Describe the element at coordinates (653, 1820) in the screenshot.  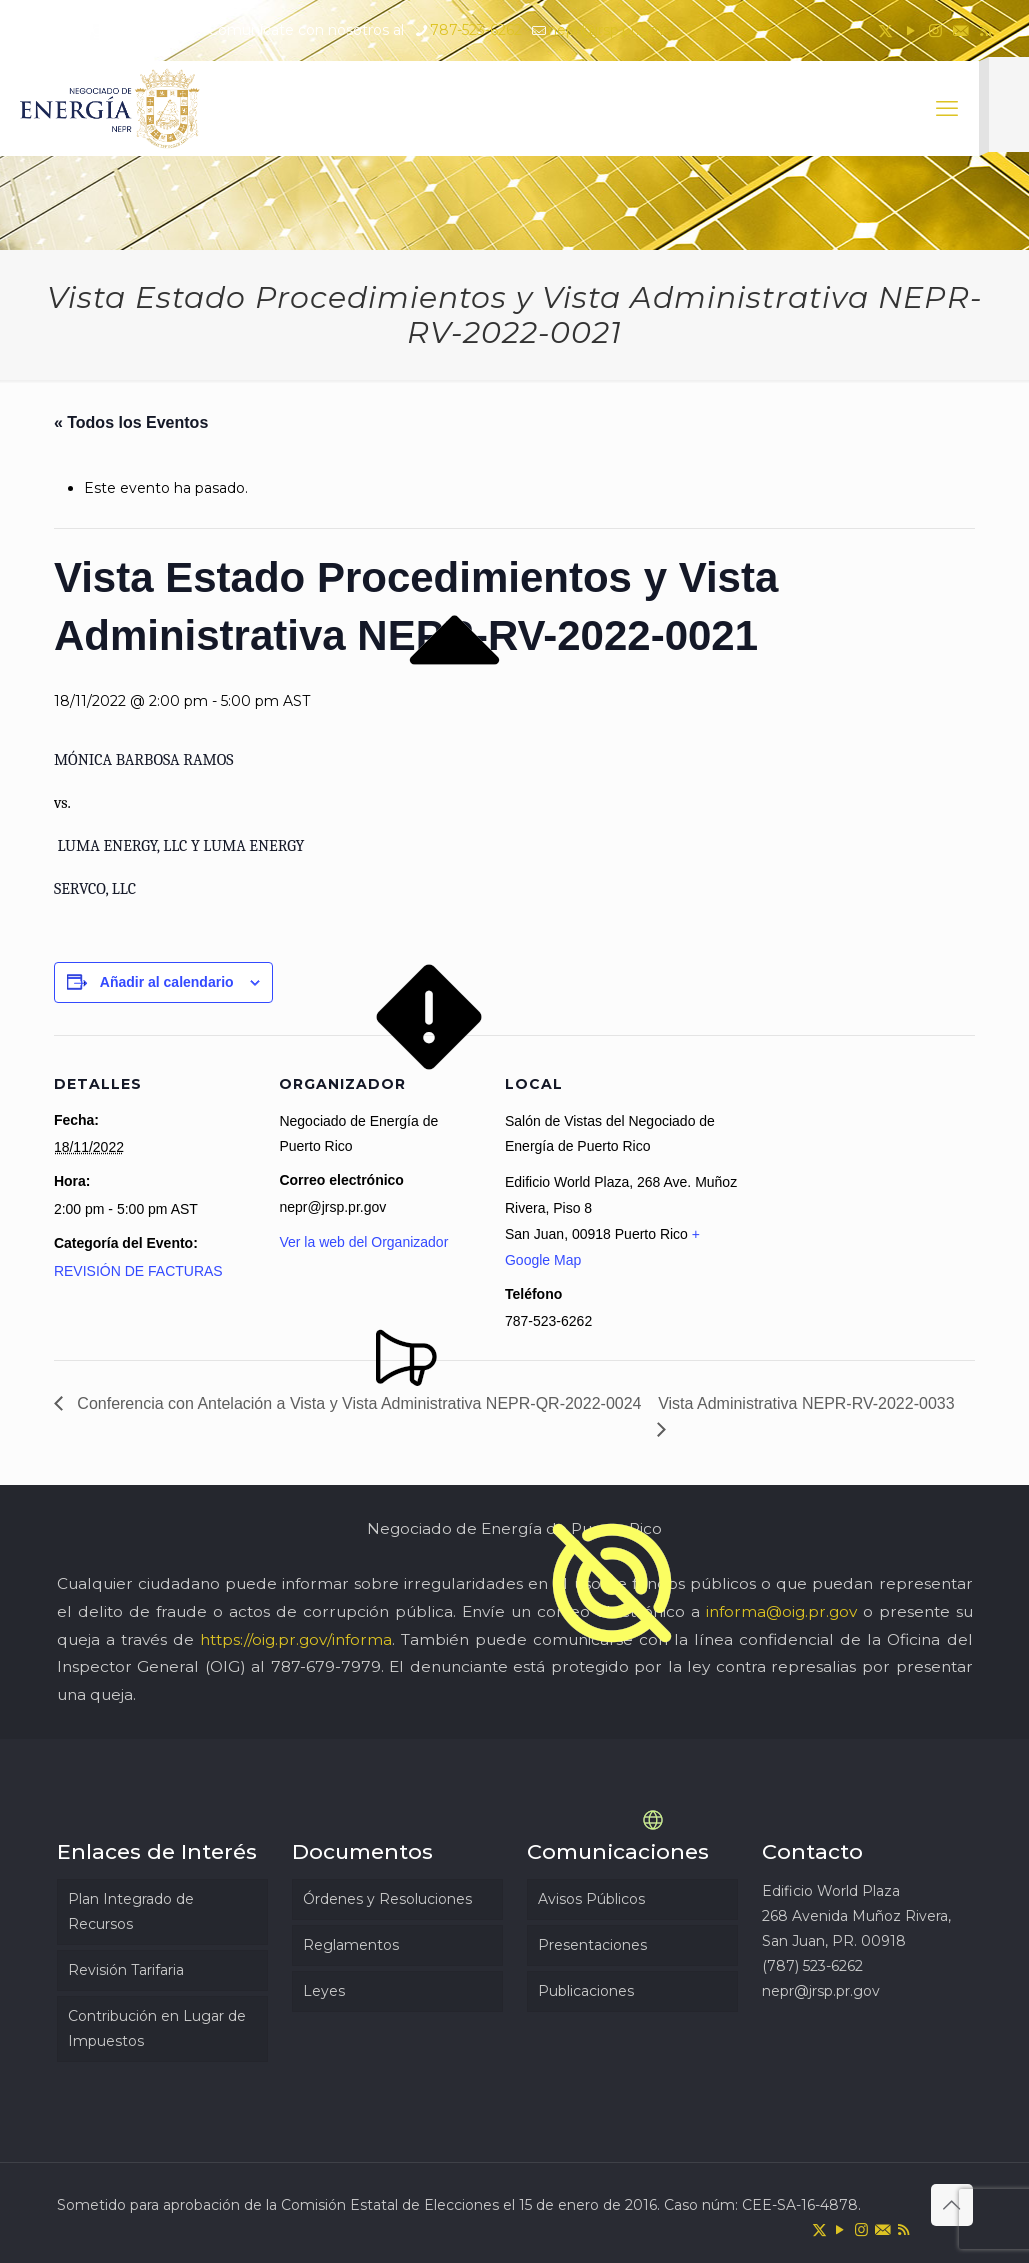
I see `access global or international settings` at that location.